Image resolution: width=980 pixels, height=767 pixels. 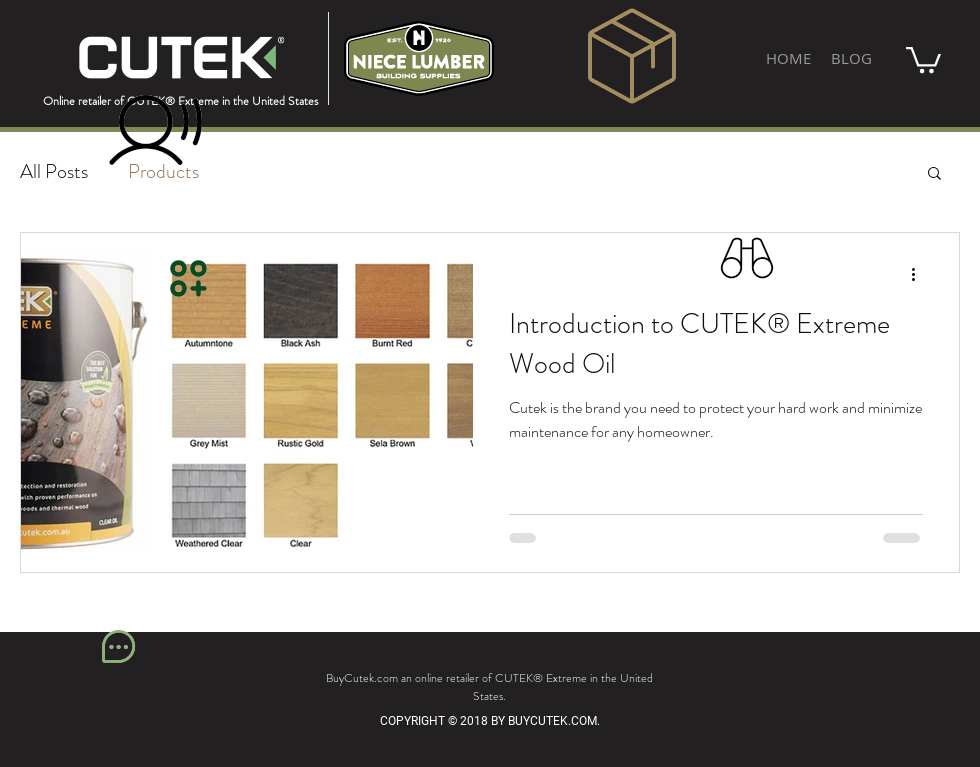 I want to click on view package or shipment details, so click(x=632, y=56).